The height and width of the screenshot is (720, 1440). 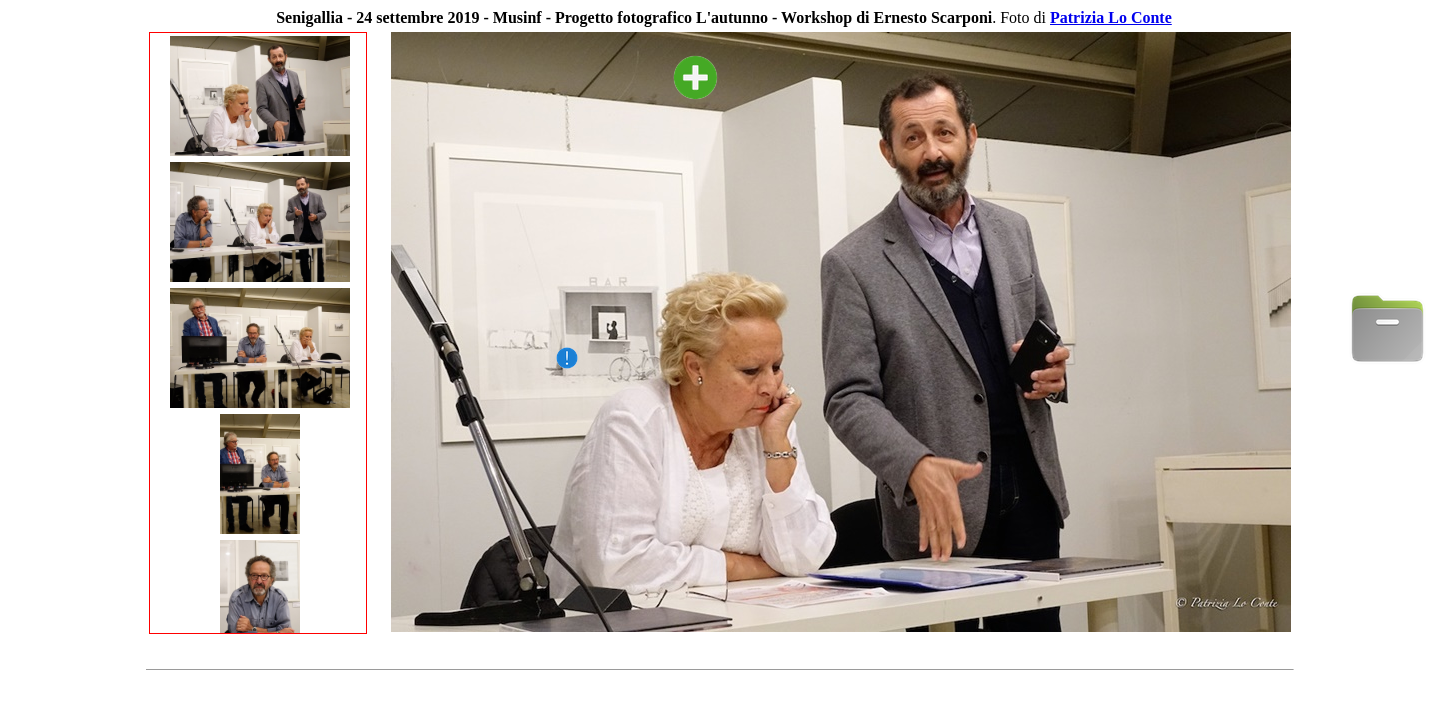 What do you see at coordinates (695, 77) in the screenshot?
I see `add a new item to the list` at bounding box center [695, 77].